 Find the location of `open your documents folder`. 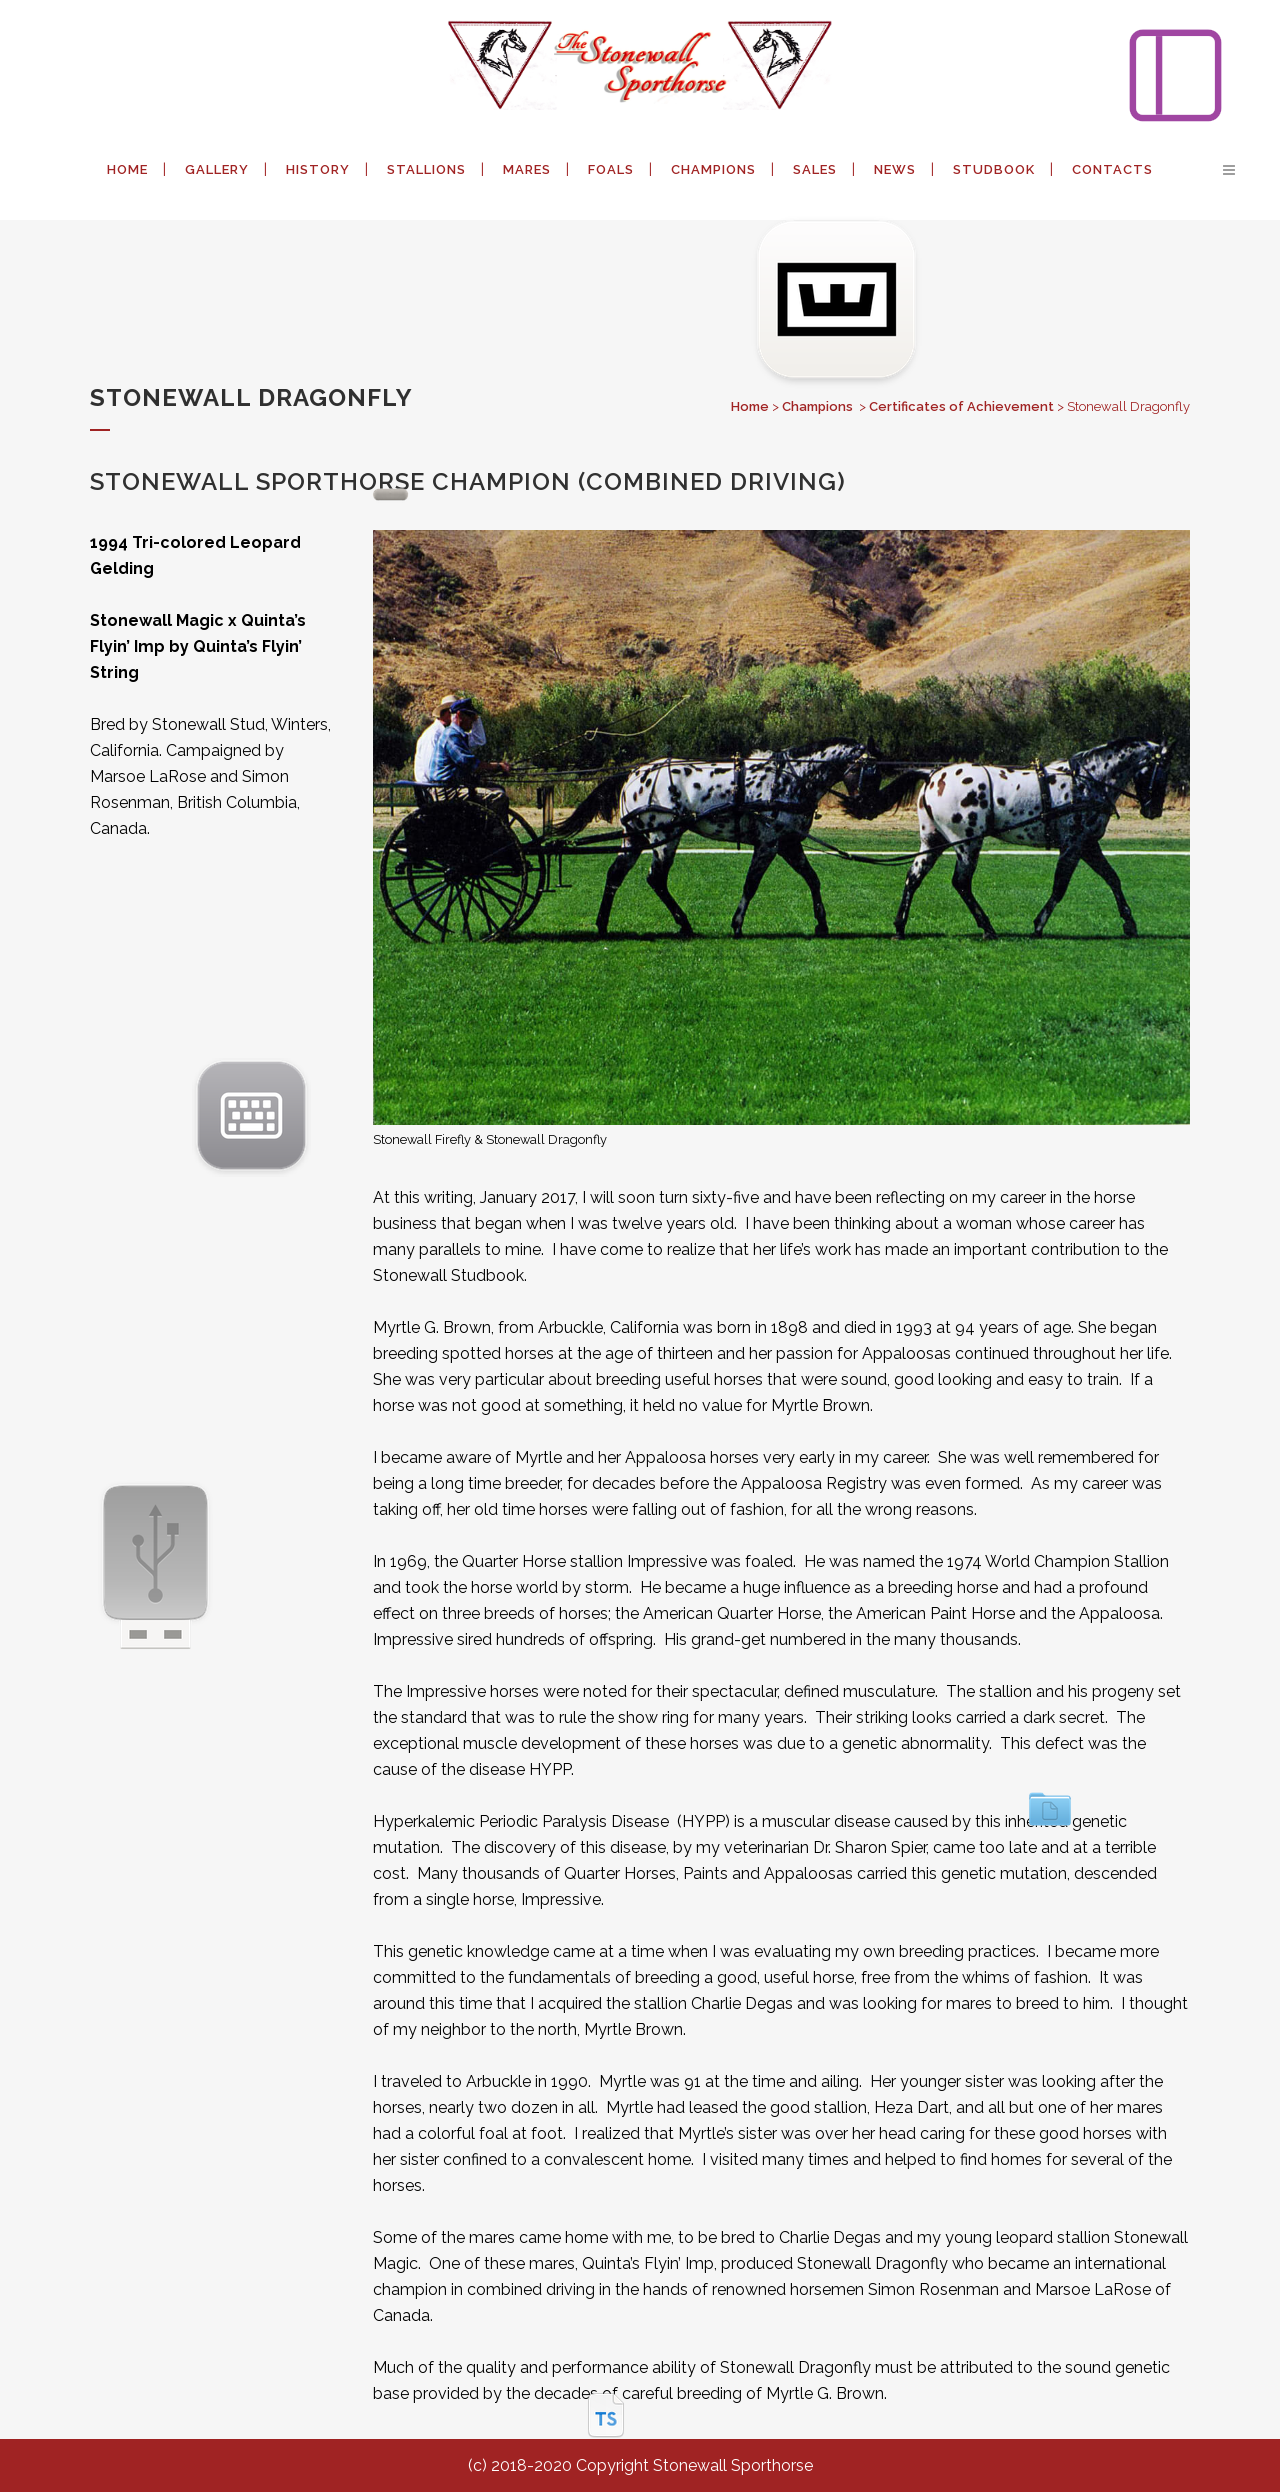

open your documents folder is located at coordinates (1050, 1809).